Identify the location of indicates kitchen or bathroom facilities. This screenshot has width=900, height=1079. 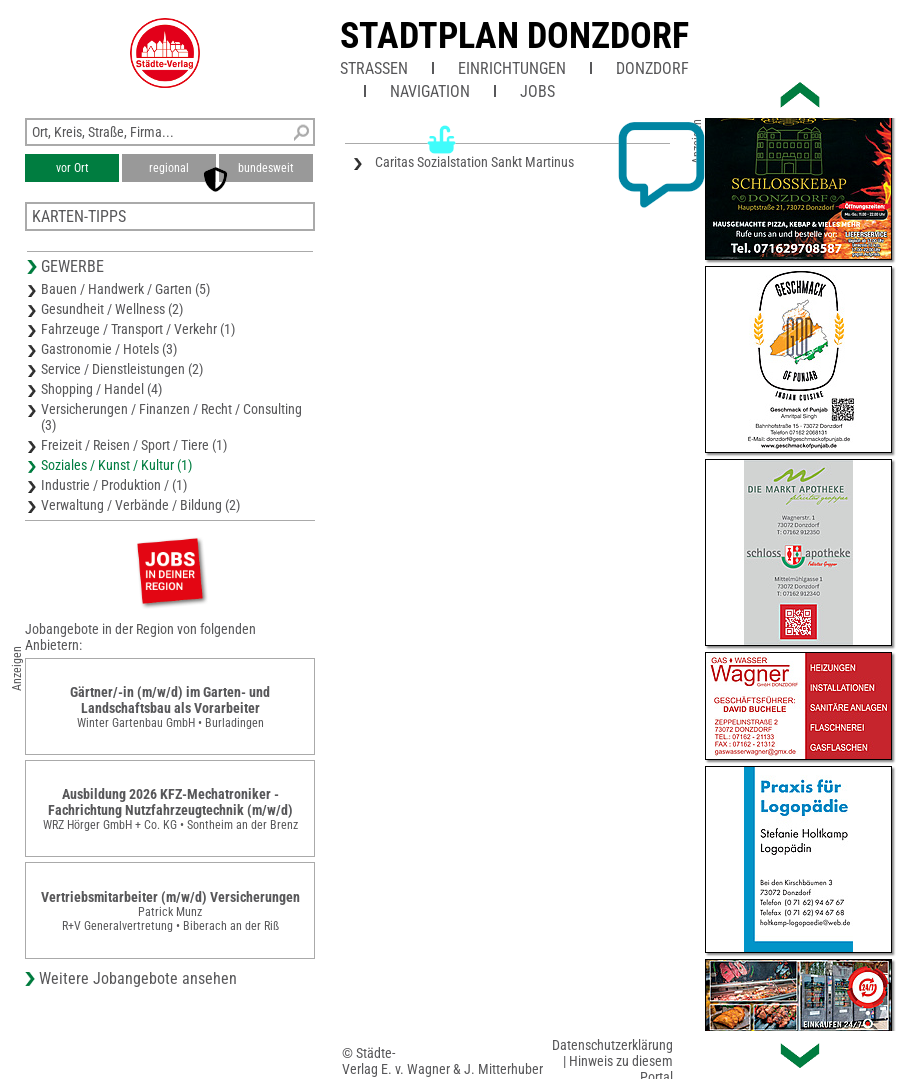
(441, 139).